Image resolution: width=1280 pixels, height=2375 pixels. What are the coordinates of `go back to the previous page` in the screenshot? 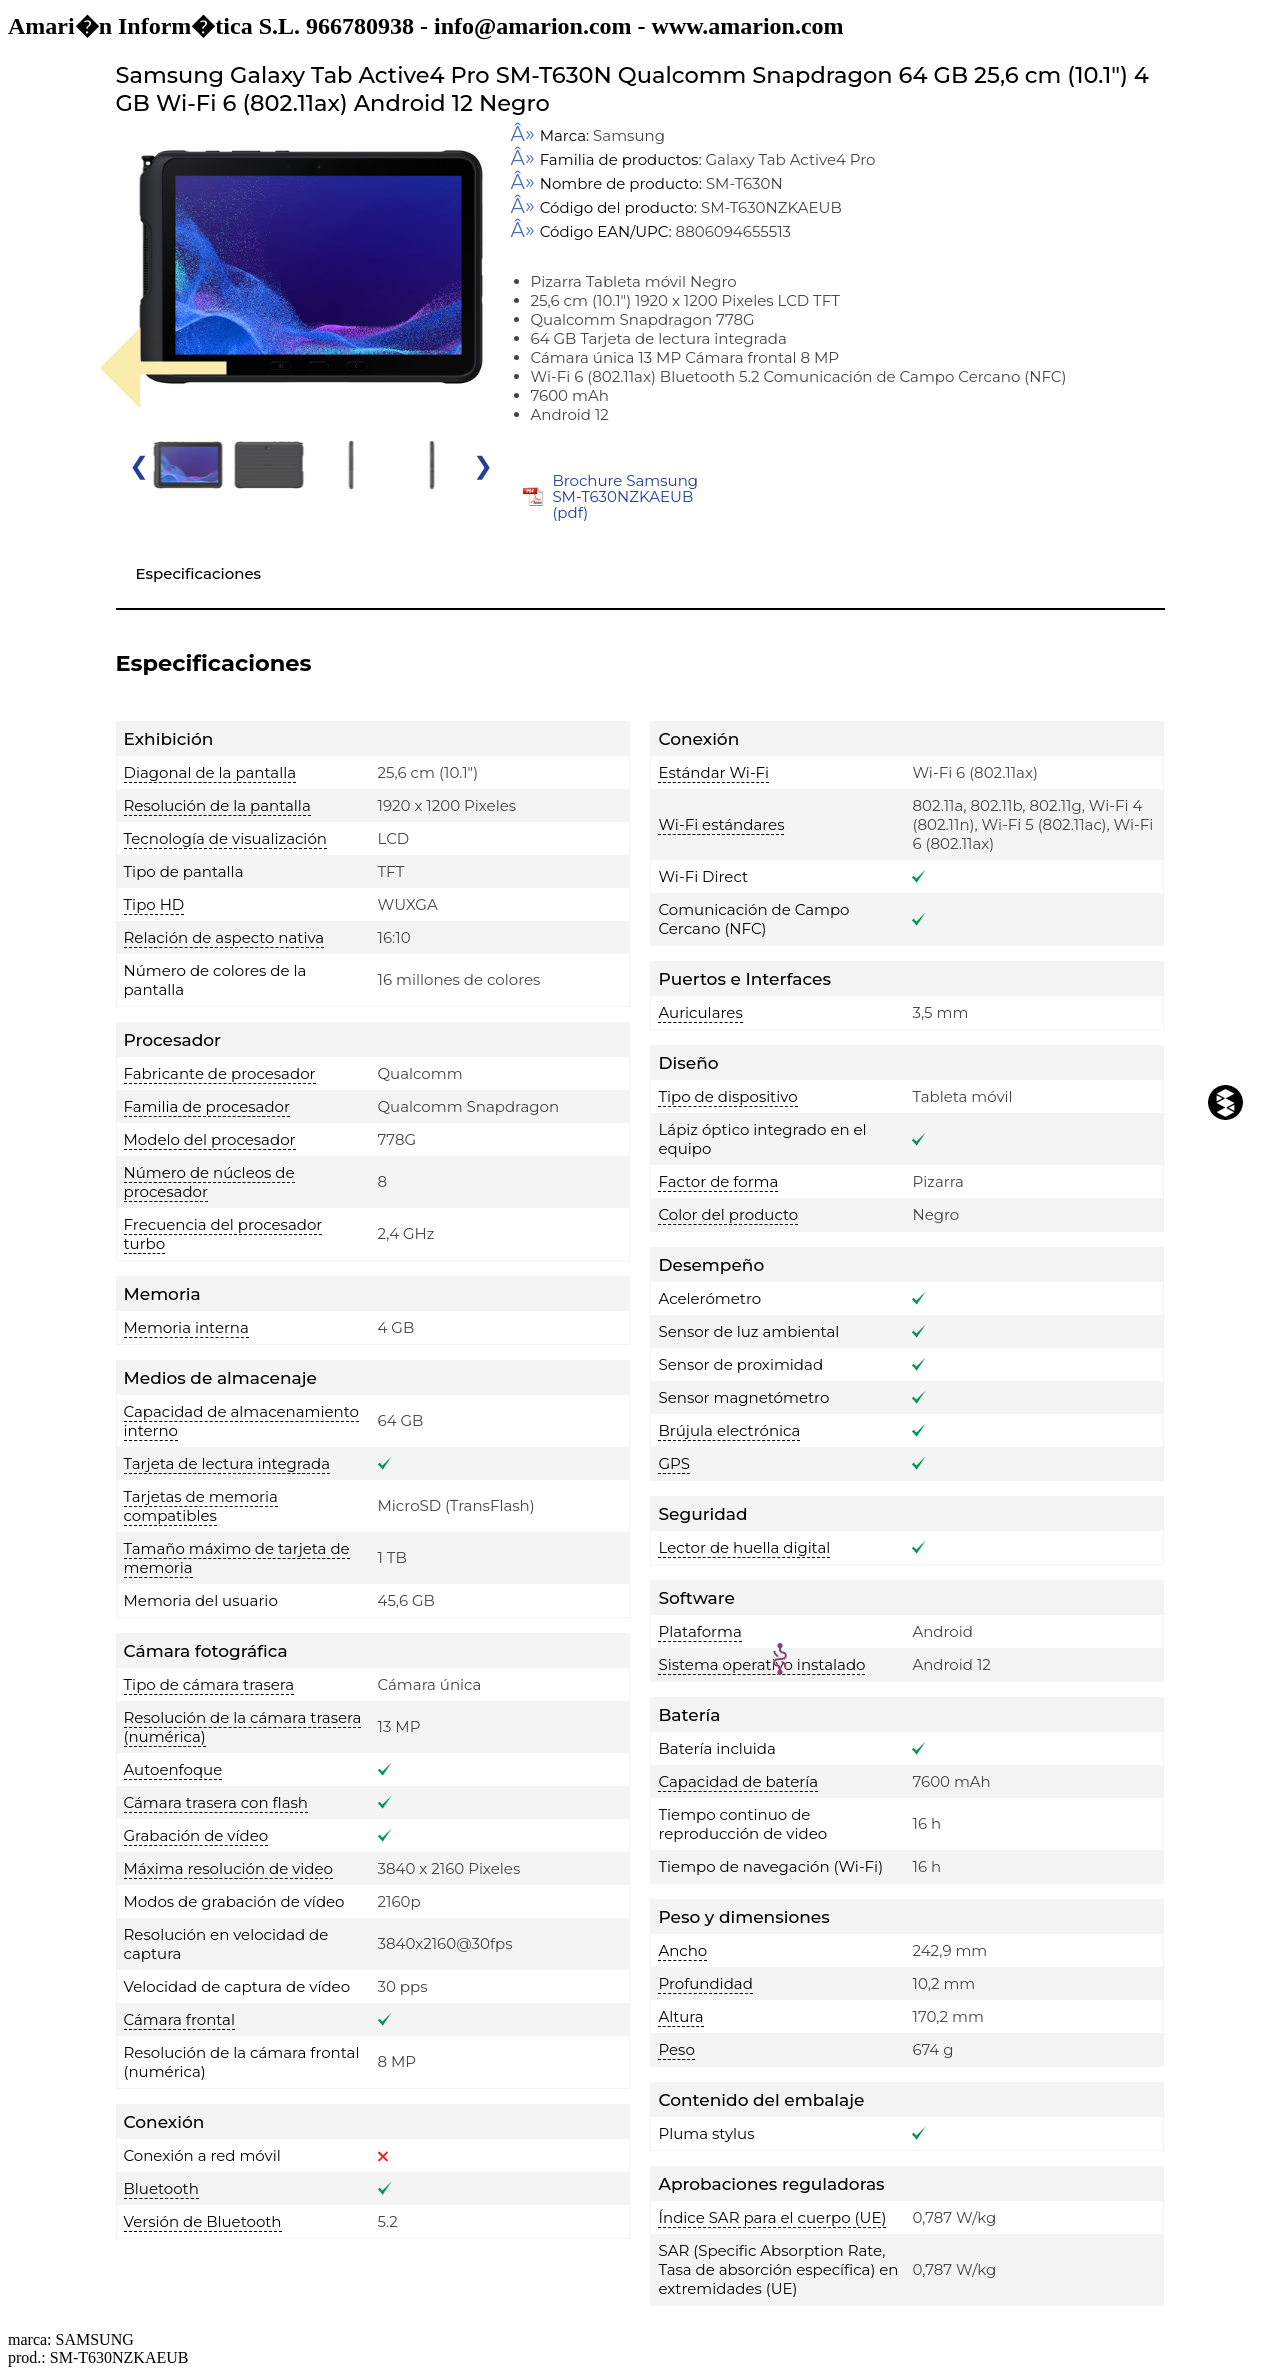 It's located at (163, 368).